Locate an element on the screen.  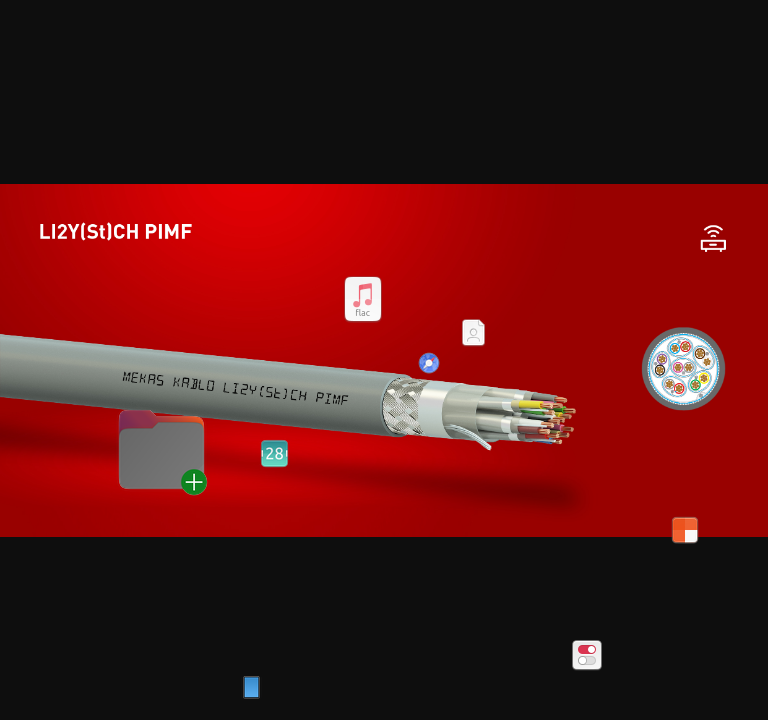
open the web browser app is located at coordinates (429, 363).